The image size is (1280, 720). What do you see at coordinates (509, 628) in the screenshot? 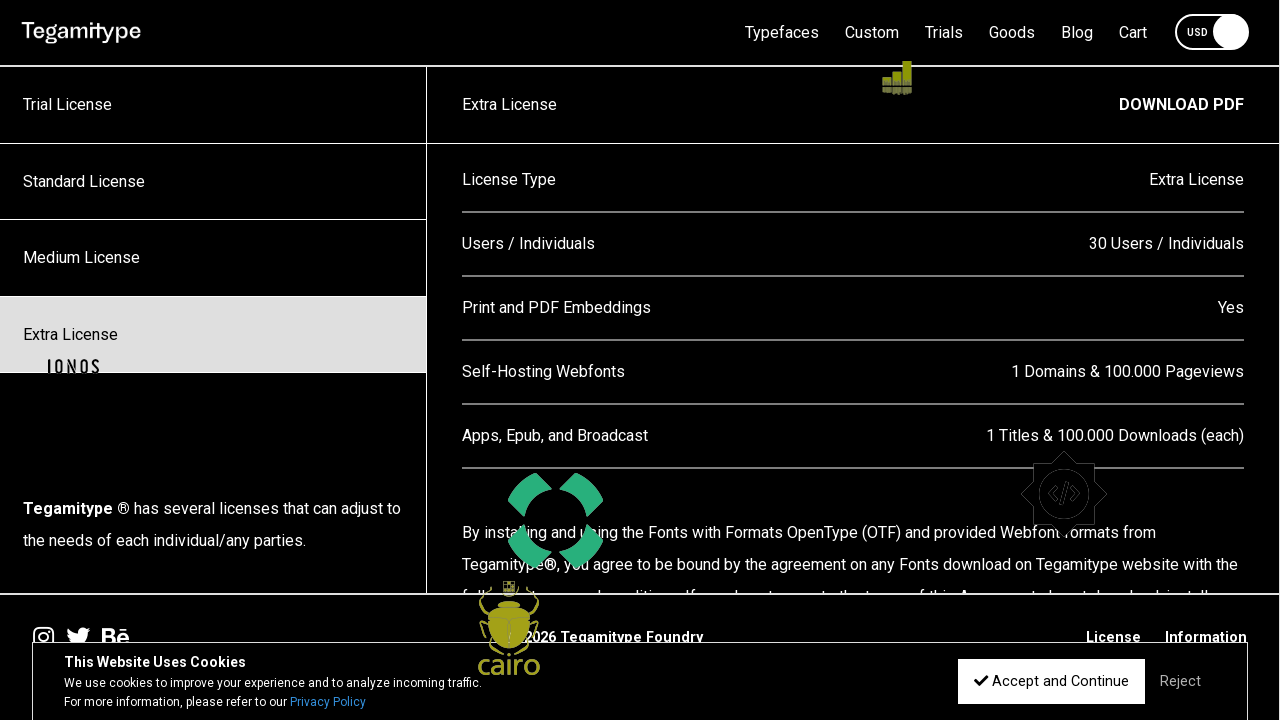
I see `Cairo graphics library logo` at bounding box center [509, 628].